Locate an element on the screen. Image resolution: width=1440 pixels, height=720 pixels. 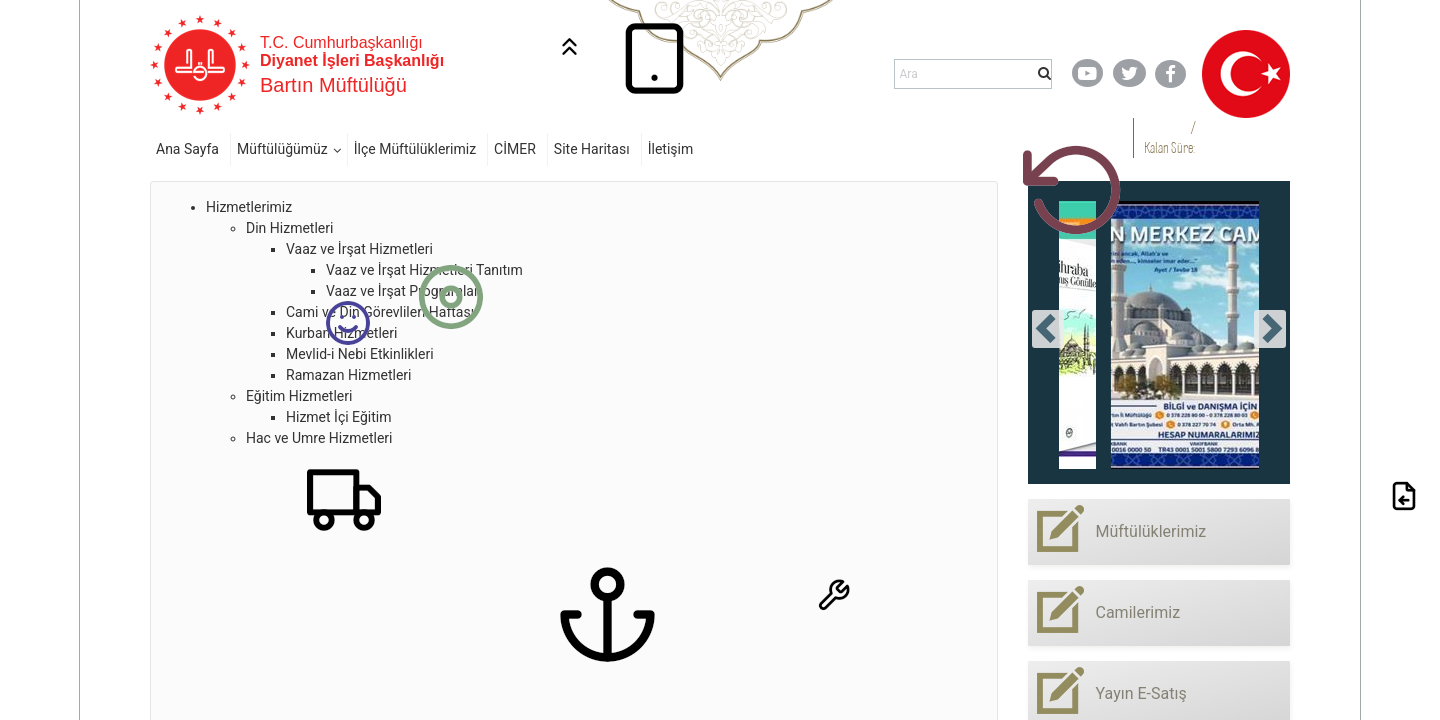
import a file from another location is located at coordinates (1404, 496).